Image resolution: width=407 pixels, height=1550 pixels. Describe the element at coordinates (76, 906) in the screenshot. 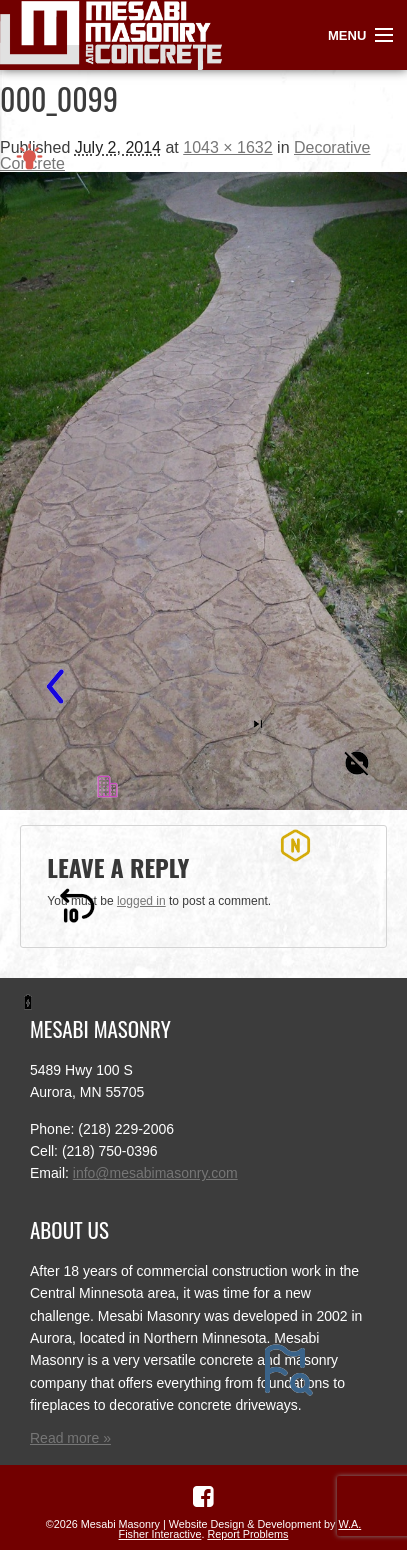

I see `skip backward 10 seconds` at that location.